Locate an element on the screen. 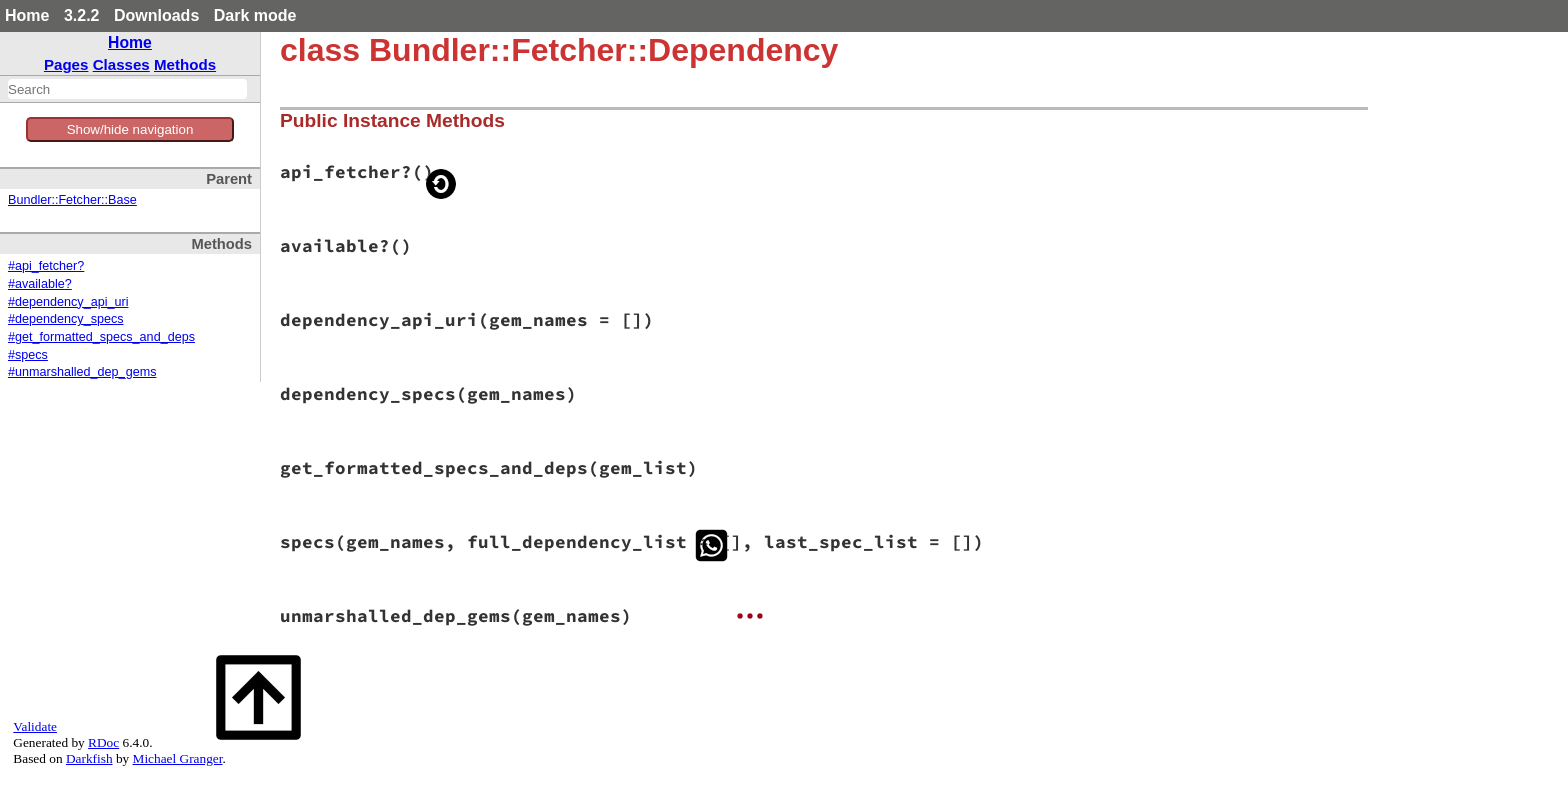 Image resolution: width=1568 pixels, height=794 pixels. open WhatsApp messaging app is located at coordinates (711, 545).